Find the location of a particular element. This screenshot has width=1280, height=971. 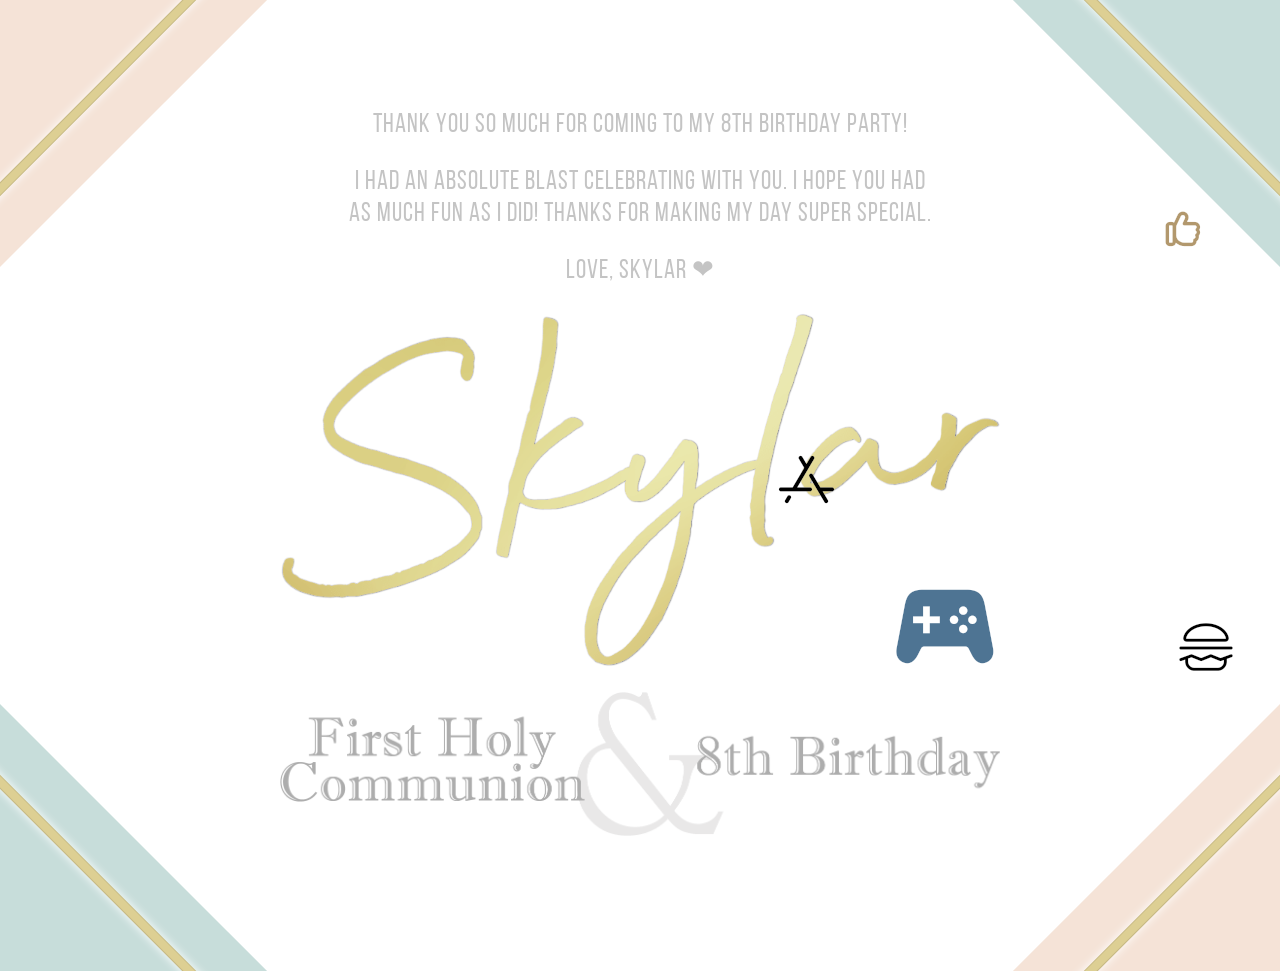

access gaming features or games library is located at coordinates (946, 626).